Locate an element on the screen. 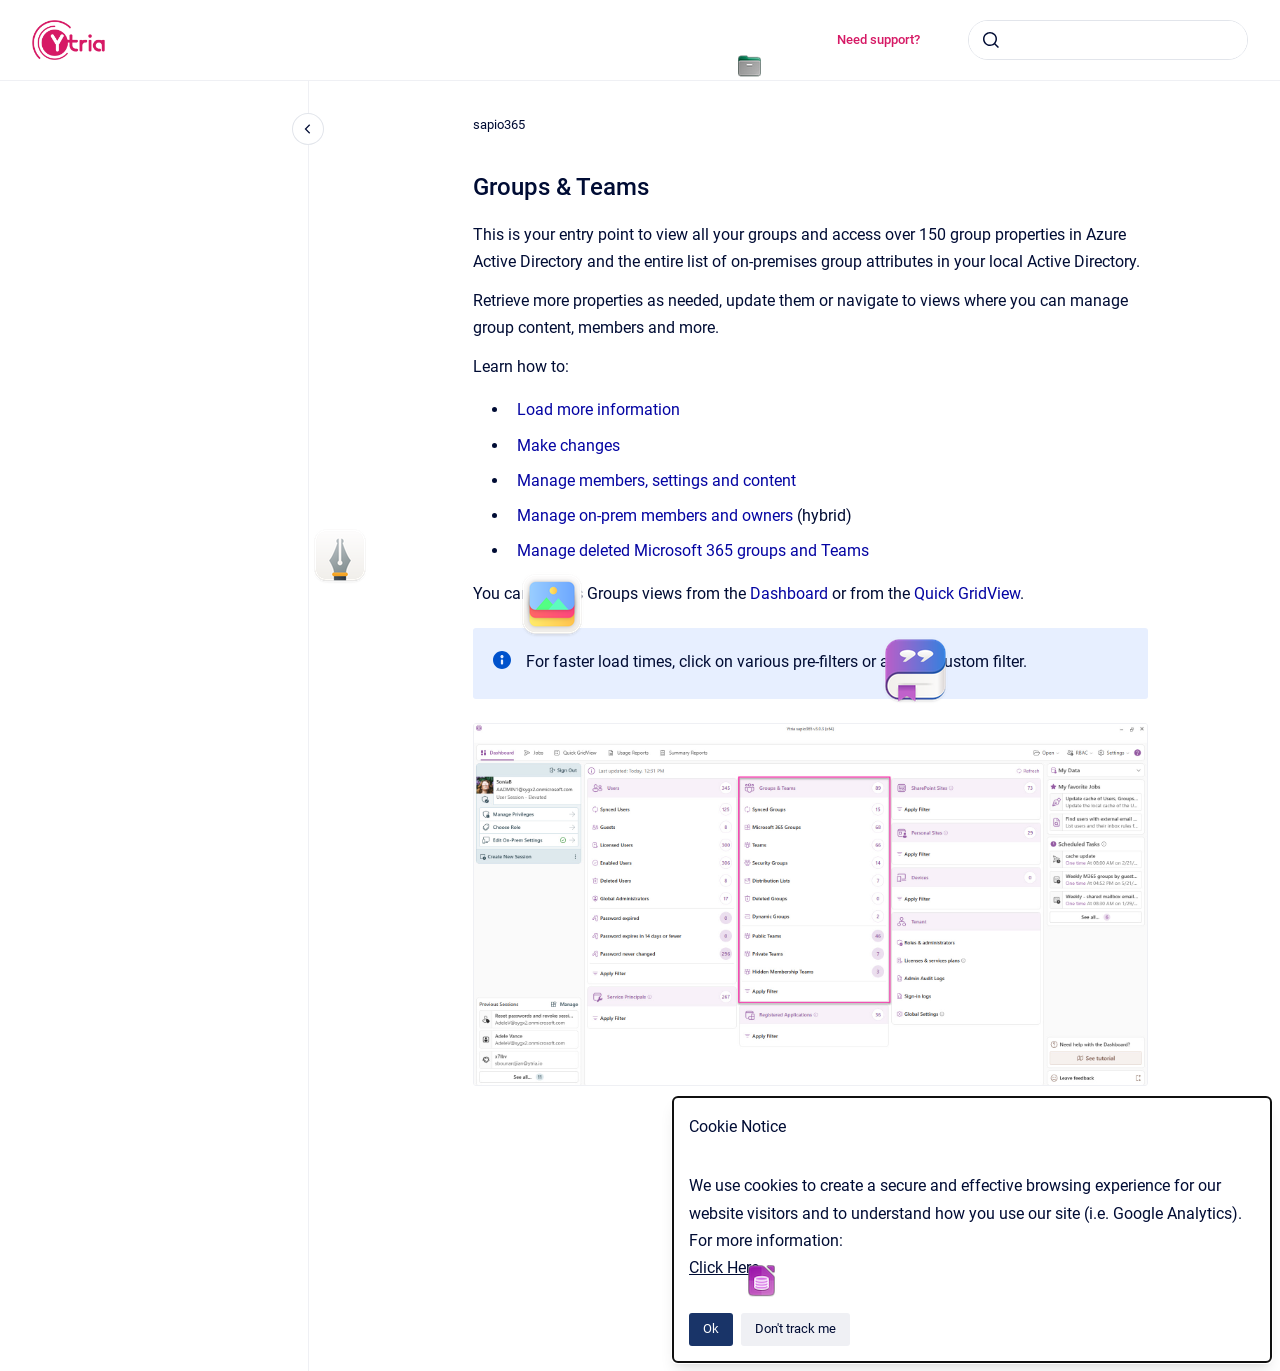 This screenshot has height=1371, width=1280. open the file manager is located at coordinates (749, 65).